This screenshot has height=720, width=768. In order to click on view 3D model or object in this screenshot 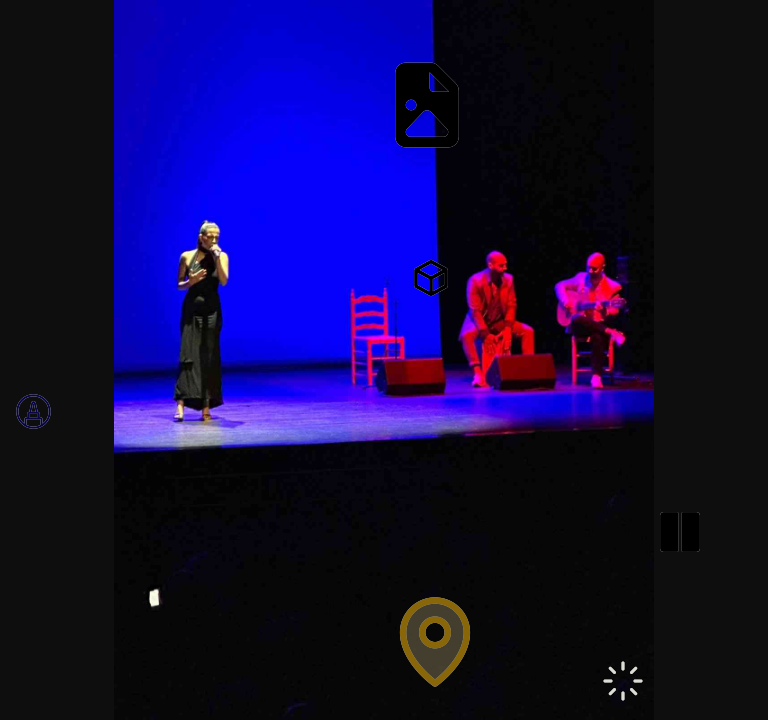, I will do `click(431, 278)`.